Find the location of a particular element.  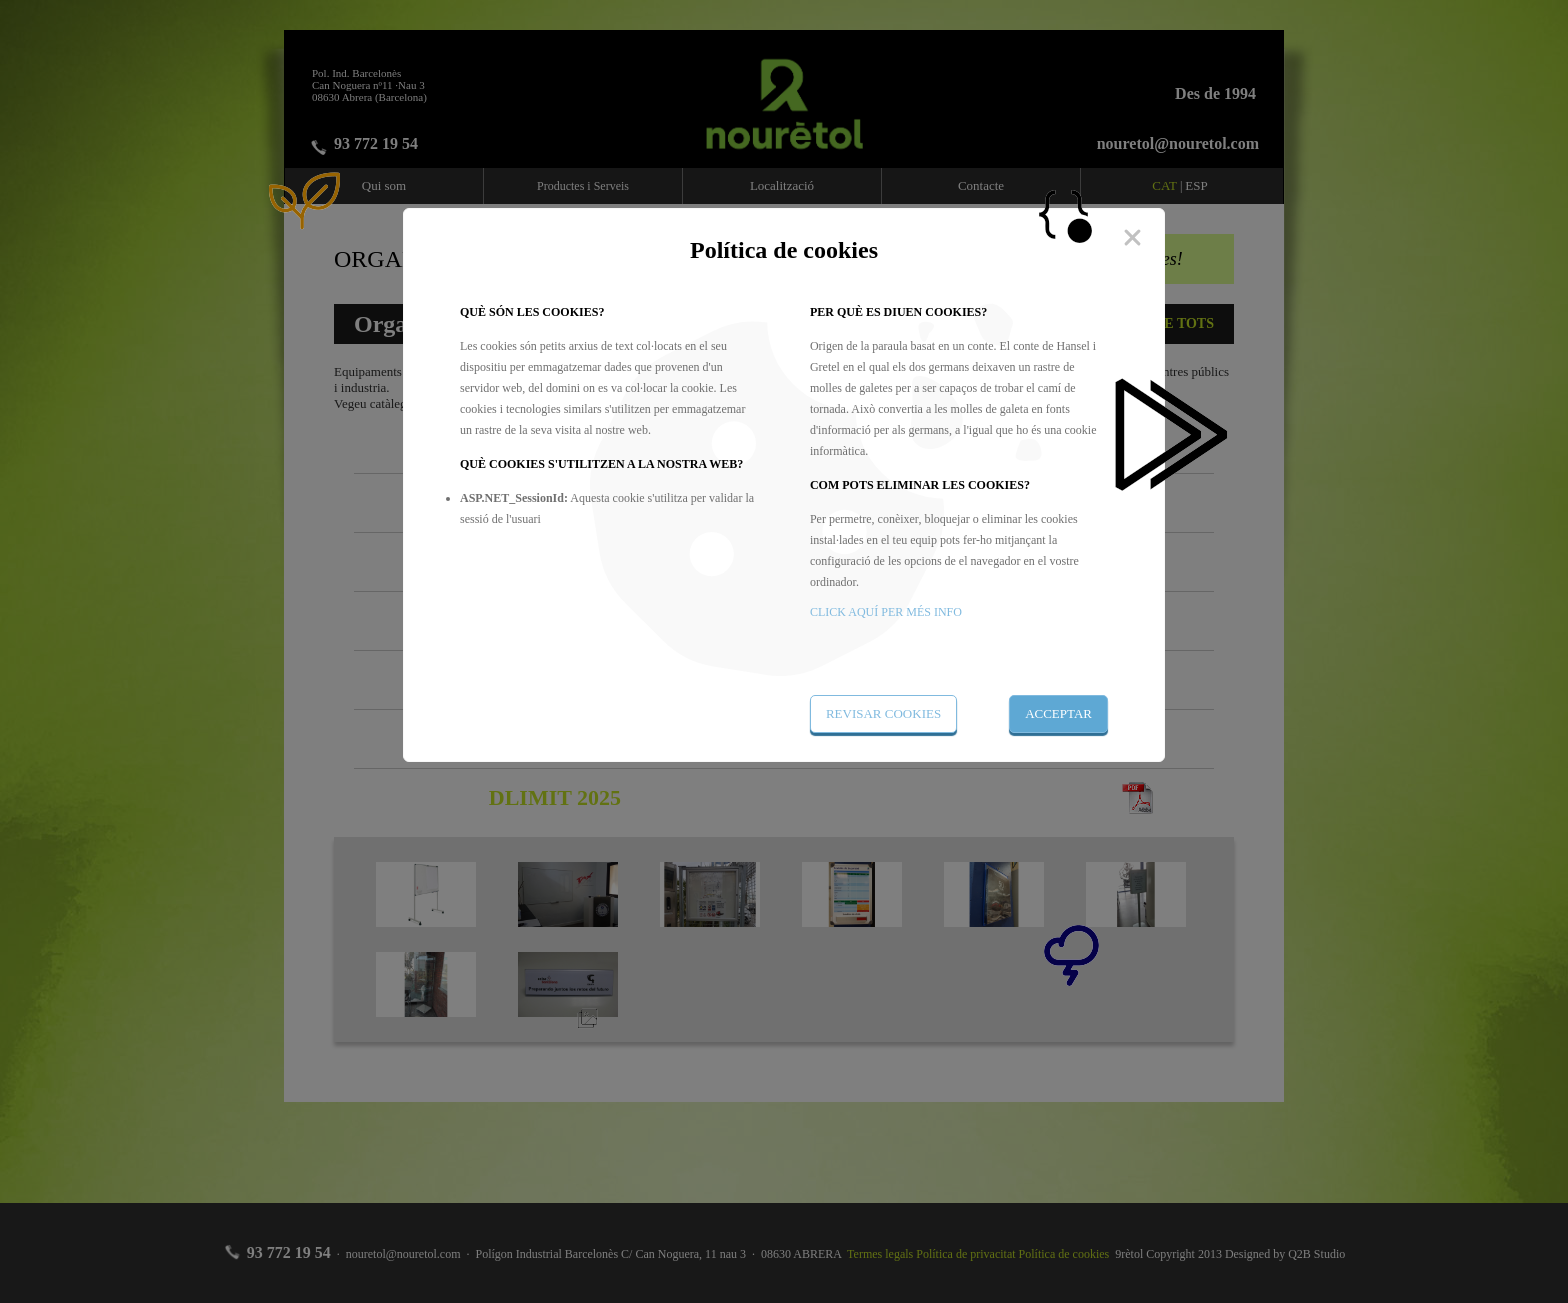

indicates thunderstorm or severe weather conditions is located at coordinates (1071, 954).